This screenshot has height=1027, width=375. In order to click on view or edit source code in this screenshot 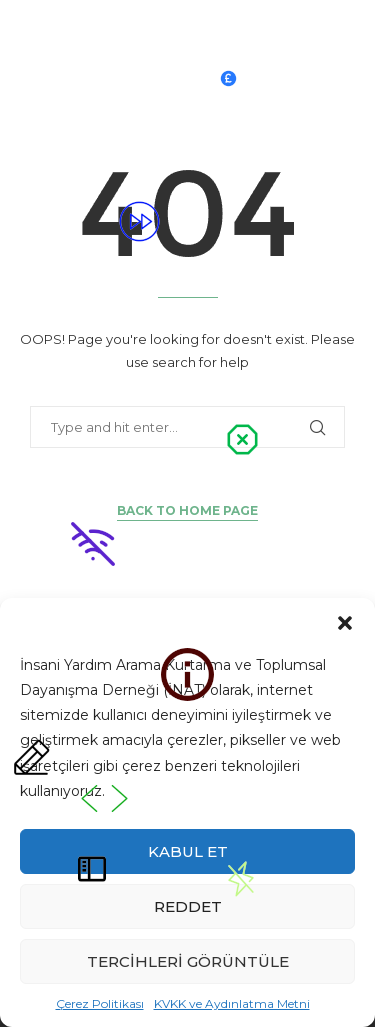, I will do `click(104, 798)`.